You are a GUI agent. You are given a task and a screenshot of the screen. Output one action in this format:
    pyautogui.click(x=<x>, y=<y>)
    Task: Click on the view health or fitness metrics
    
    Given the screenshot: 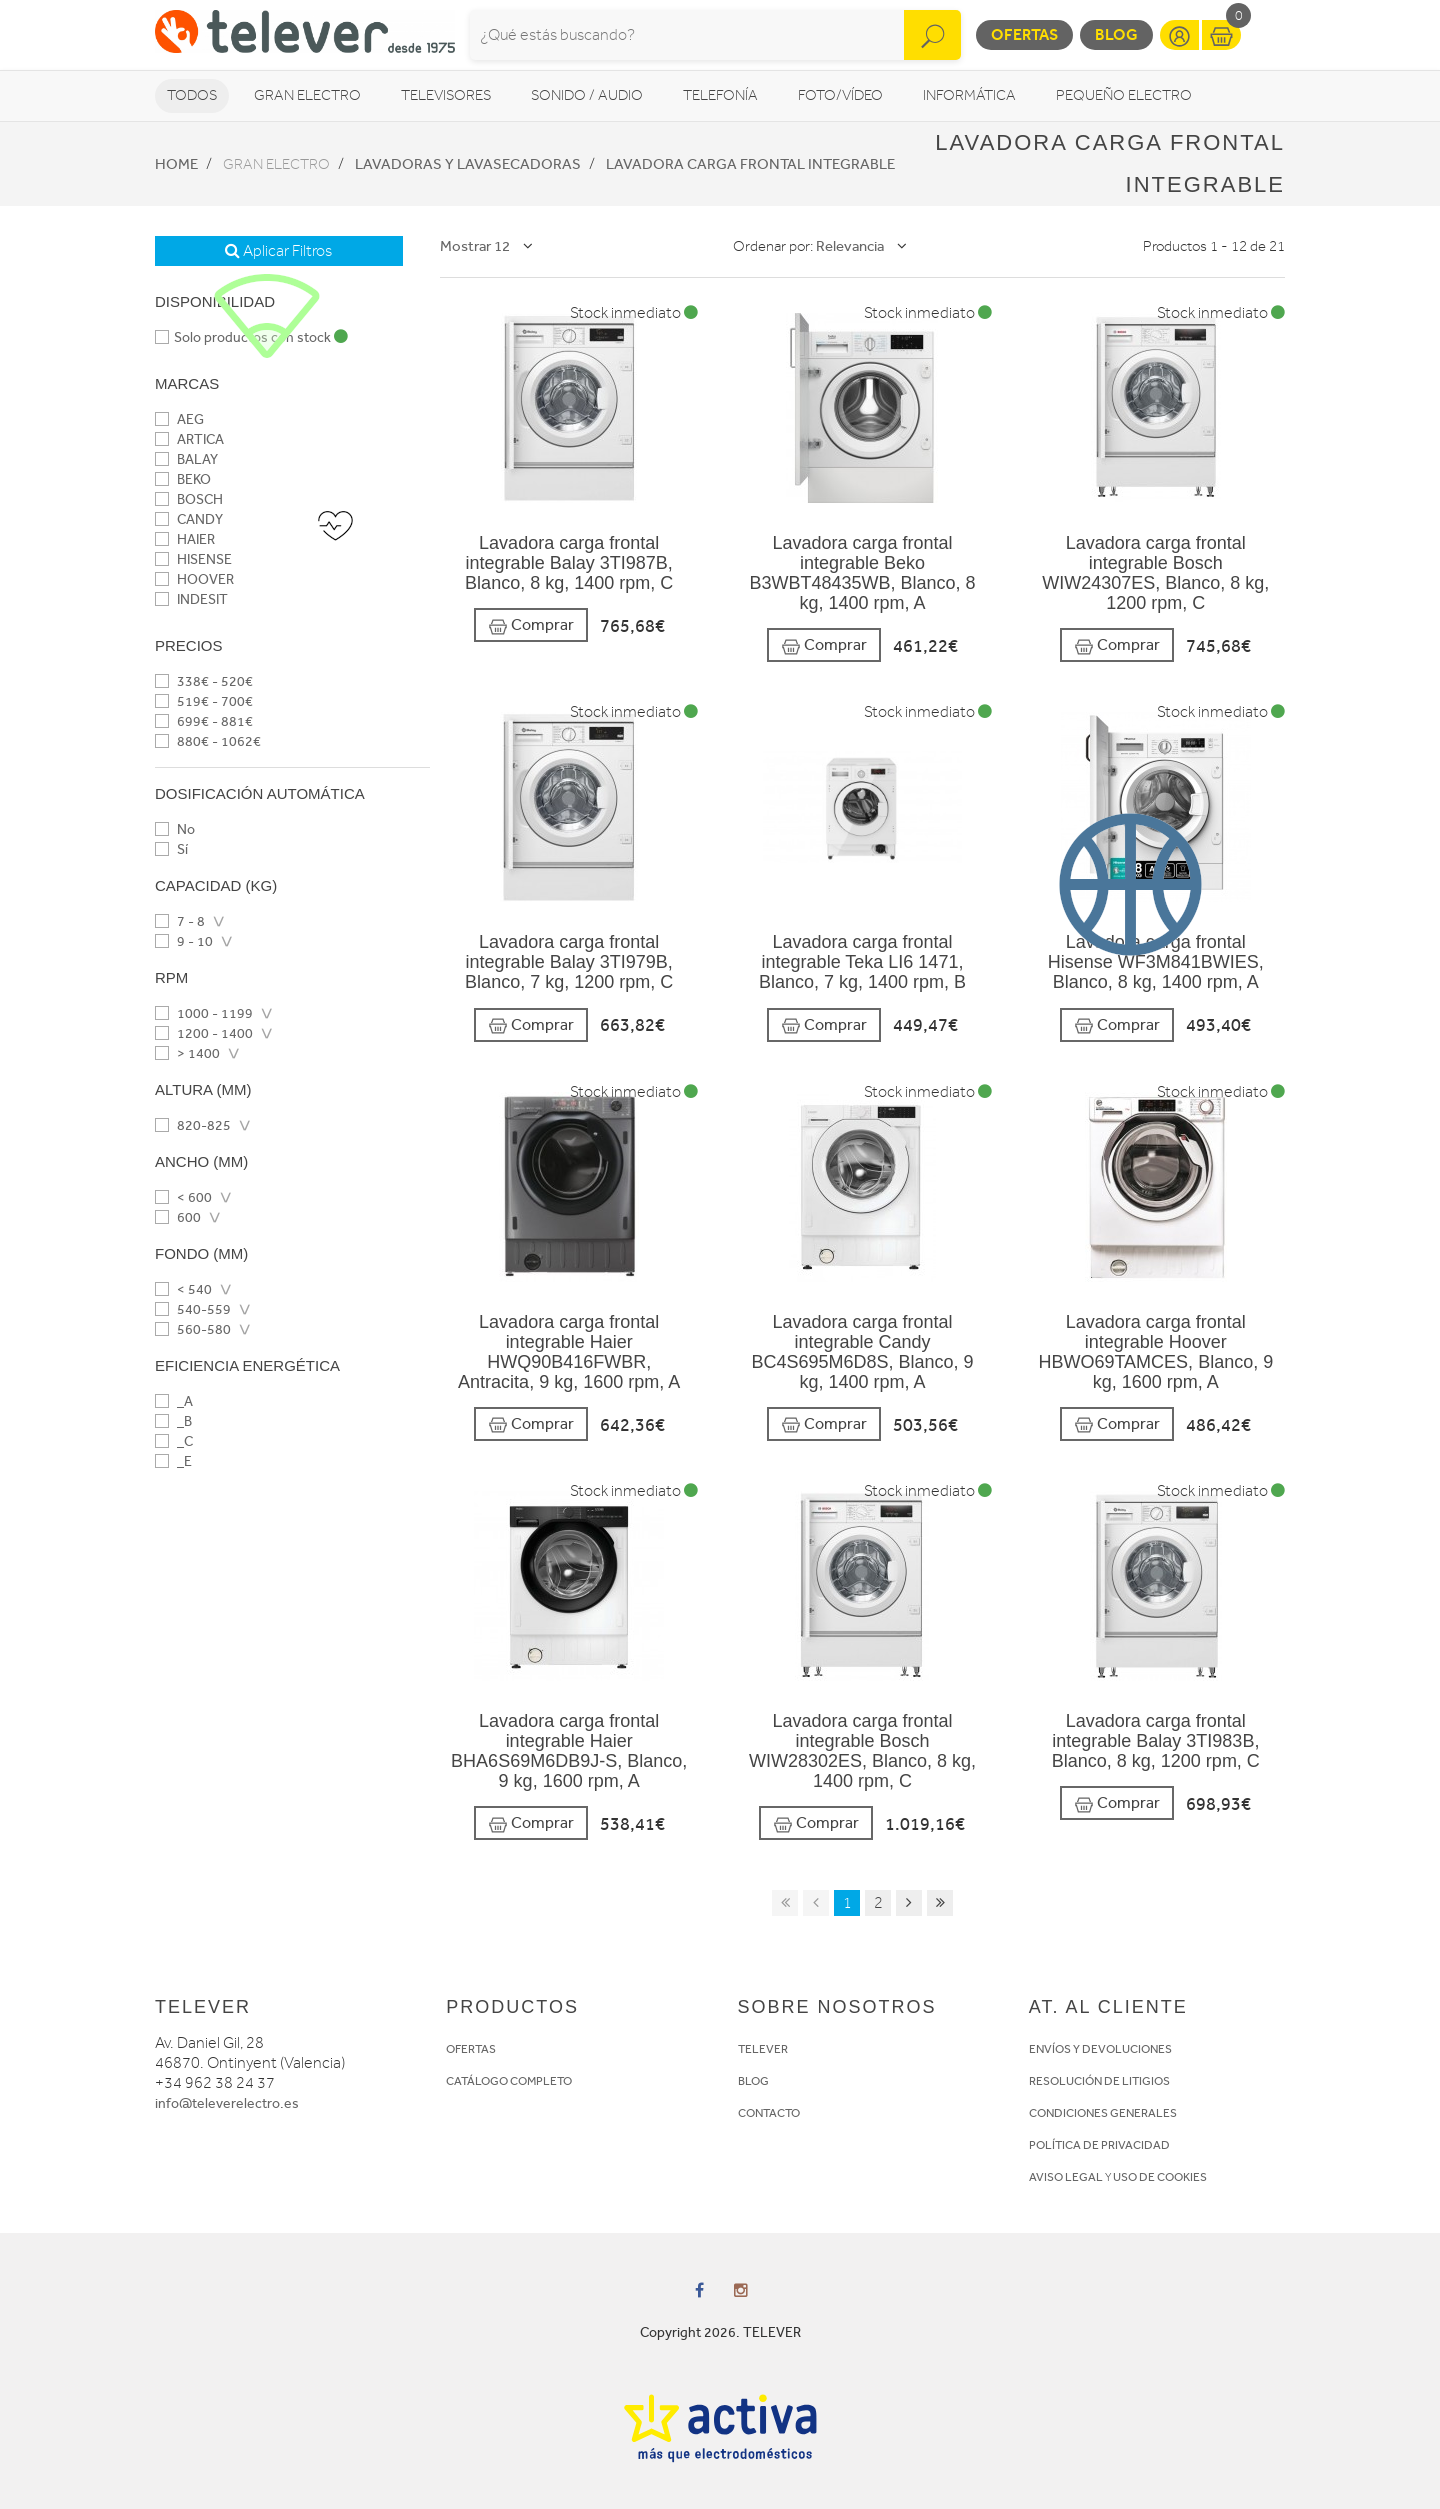 What is the action you would take?
    pyautogui.click(x=335, y=524)
    